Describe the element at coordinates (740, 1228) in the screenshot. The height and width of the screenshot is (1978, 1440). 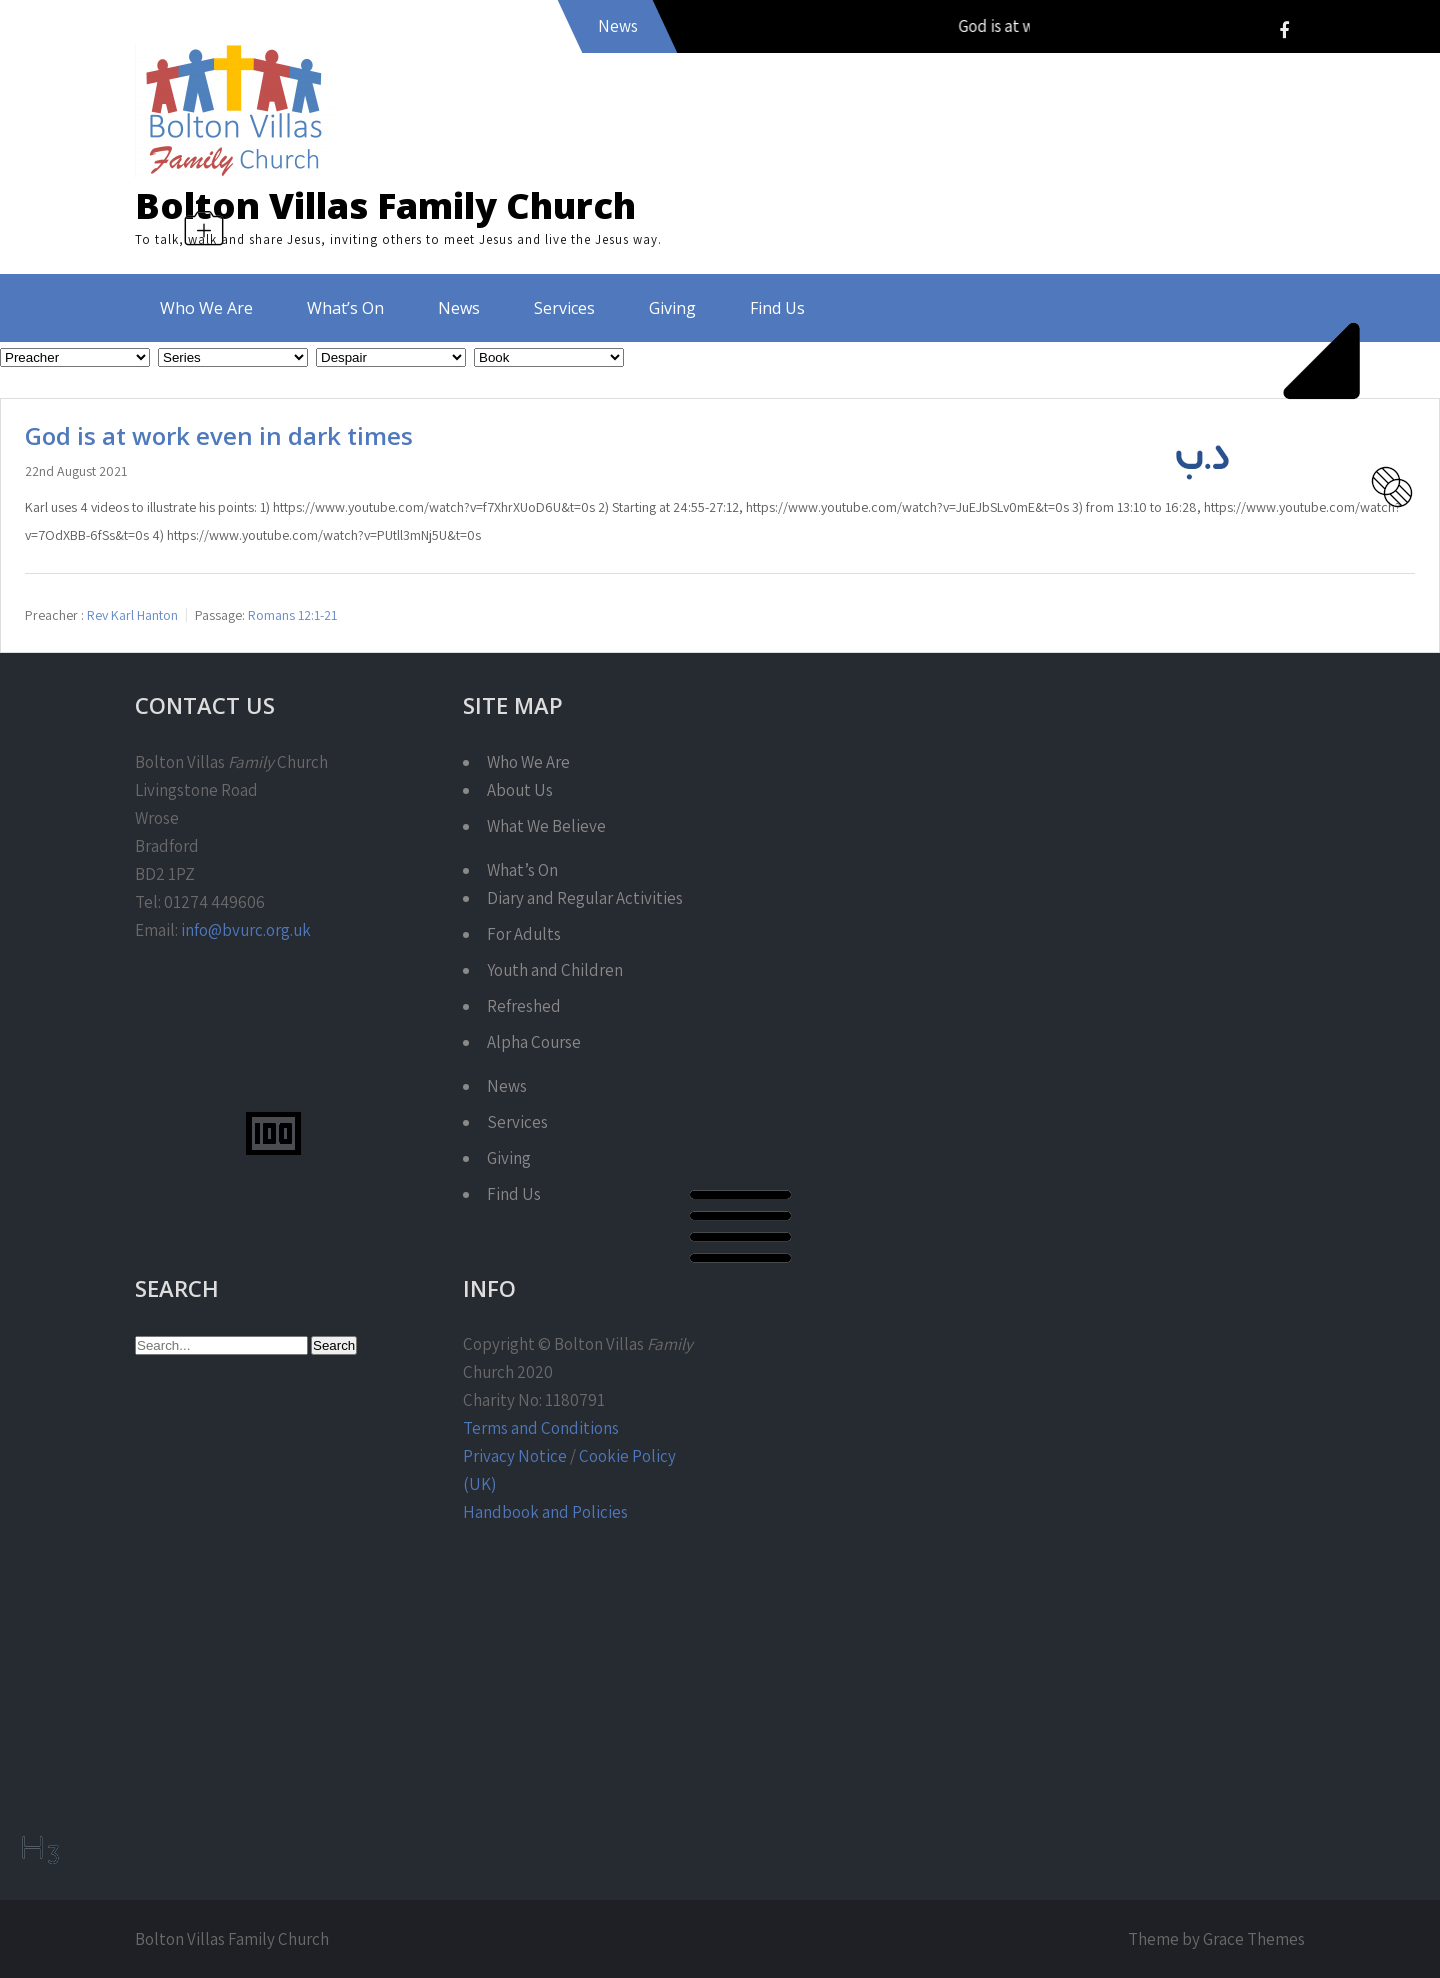
I see `justify text alignment` at that location.